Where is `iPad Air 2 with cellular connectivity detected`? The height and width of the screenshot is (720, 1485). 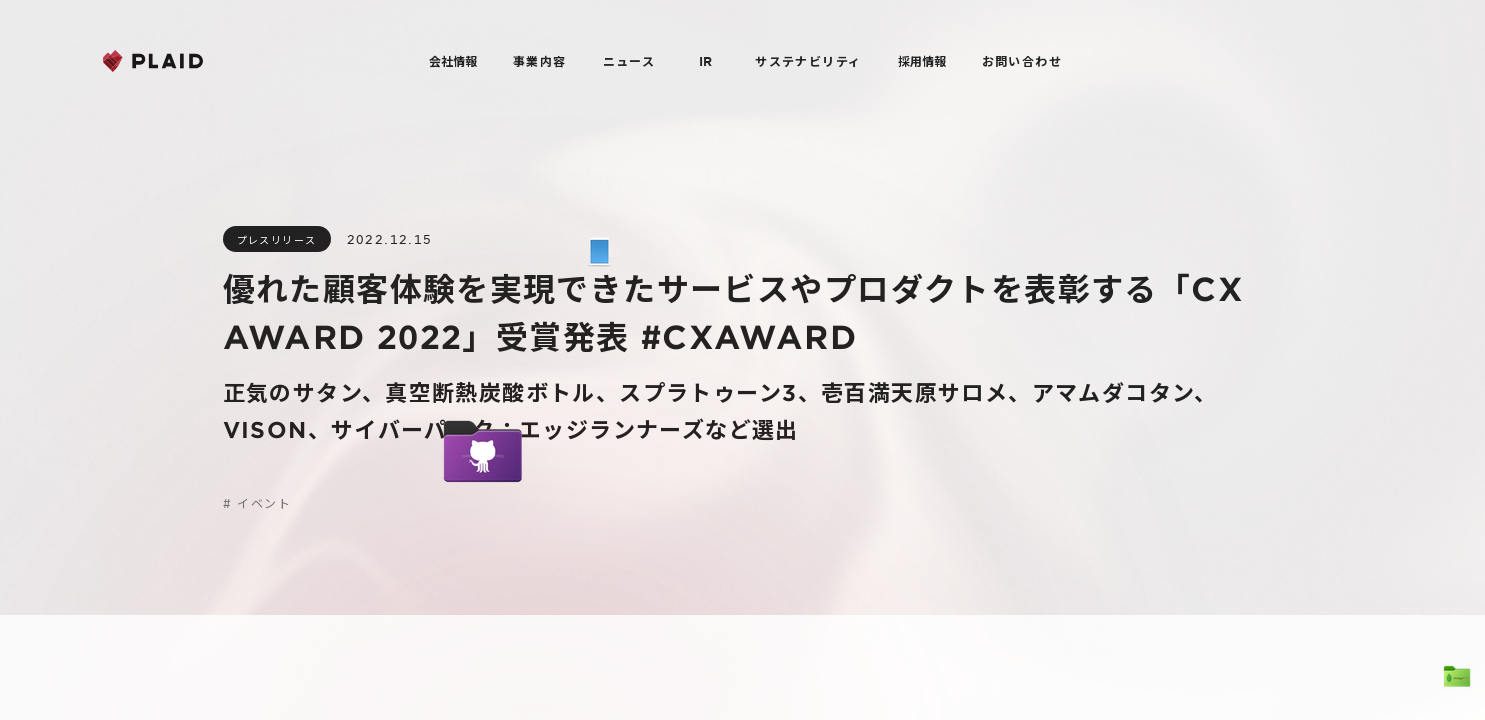
iPad Air 2 with cellular connectivity detected is located at coordinates (599, 251).